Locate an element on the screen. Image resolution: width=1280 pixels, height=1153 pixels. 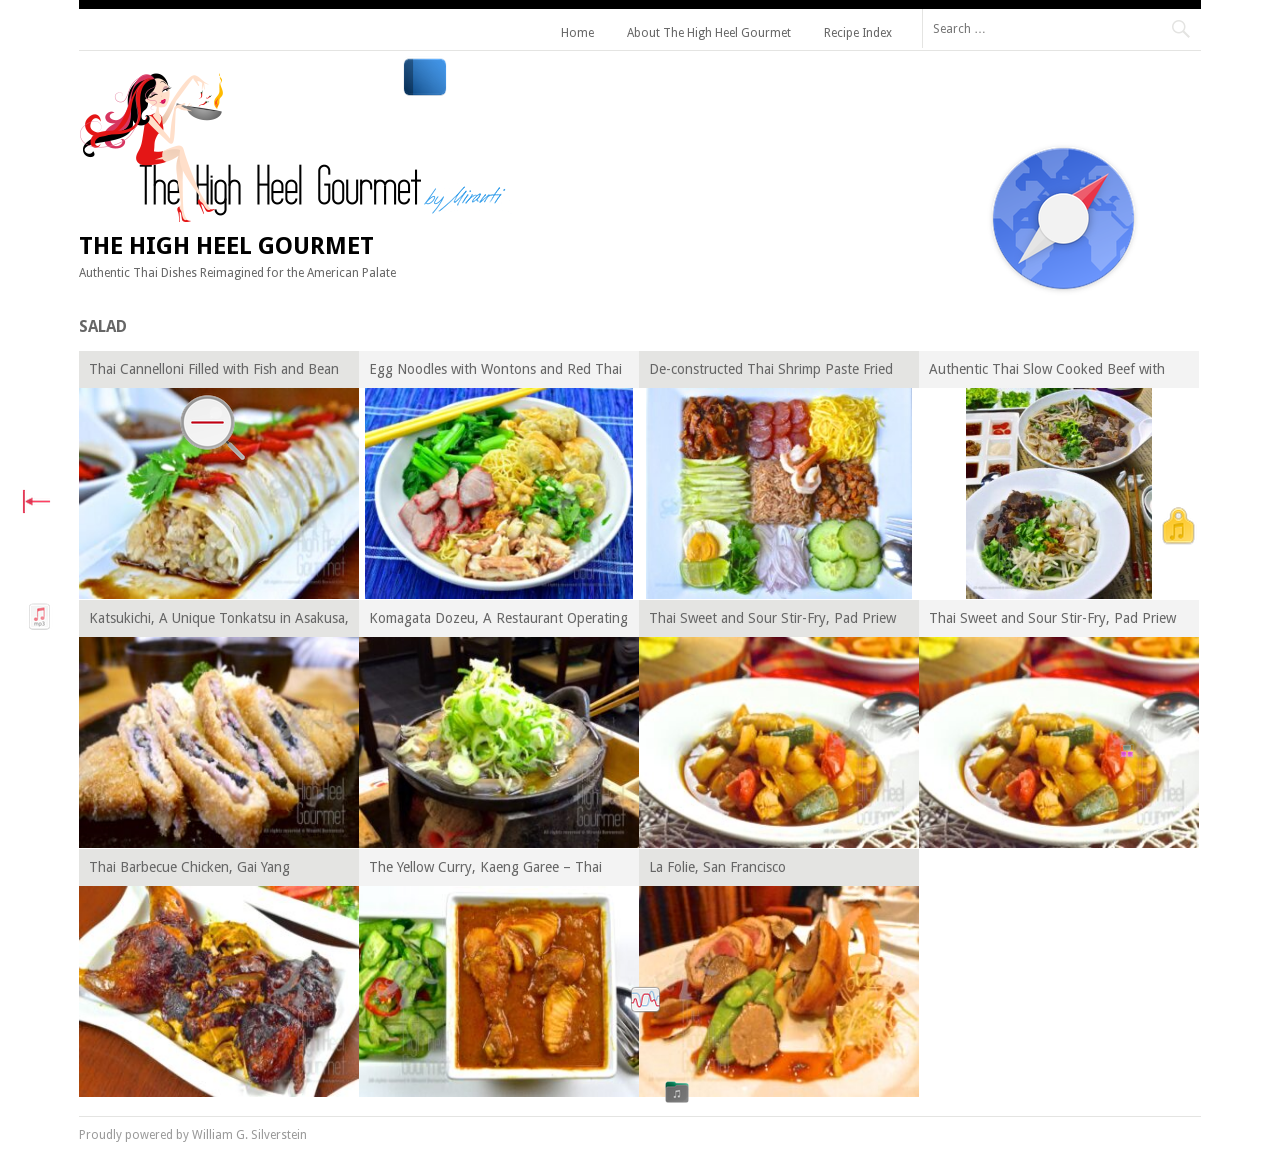
zoom out to see more content is located at coordinates (212, 427).